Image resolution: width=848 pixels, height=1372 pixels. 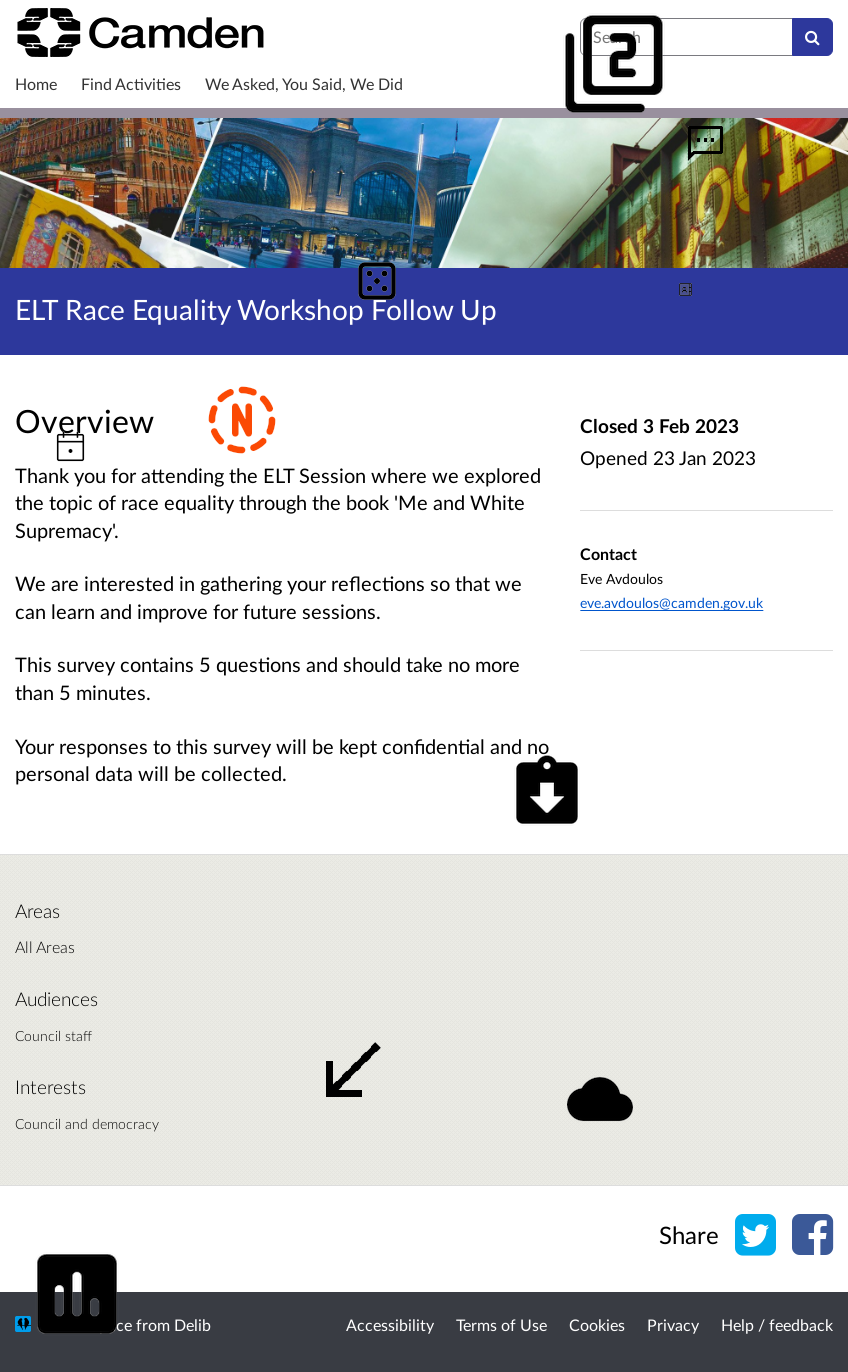 What do you see at coordinates (377, 281) in the screenshot?
I see `roll dice or generate random number` at bounding box center [377, 281].